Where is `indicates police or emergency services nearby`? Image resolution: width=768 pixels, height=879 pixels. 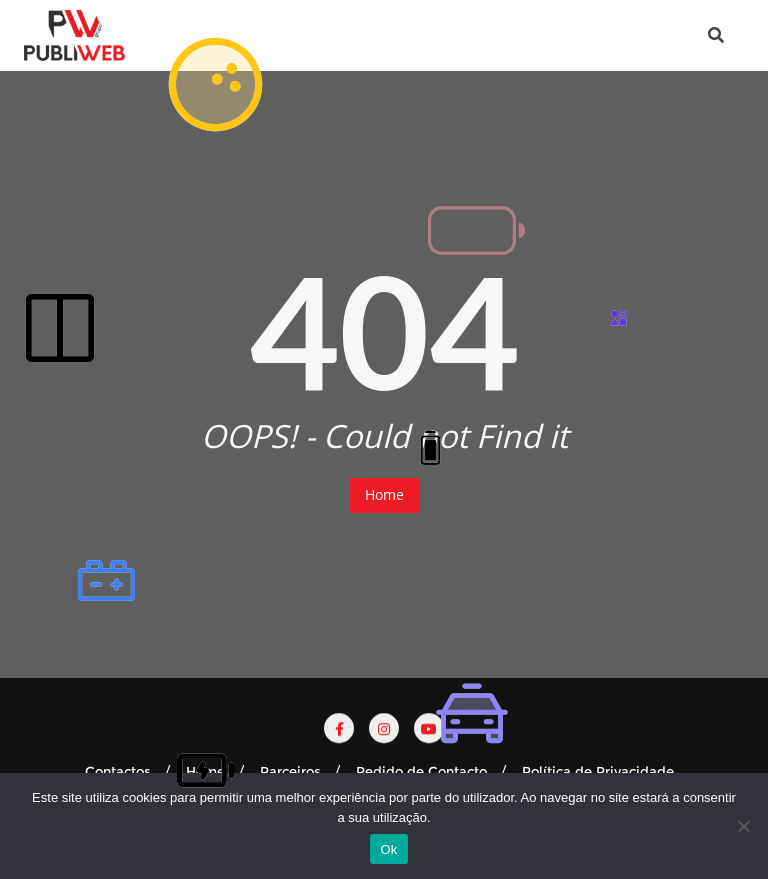
indicates police or emergency services nearby is located at coordinates (472, 717).